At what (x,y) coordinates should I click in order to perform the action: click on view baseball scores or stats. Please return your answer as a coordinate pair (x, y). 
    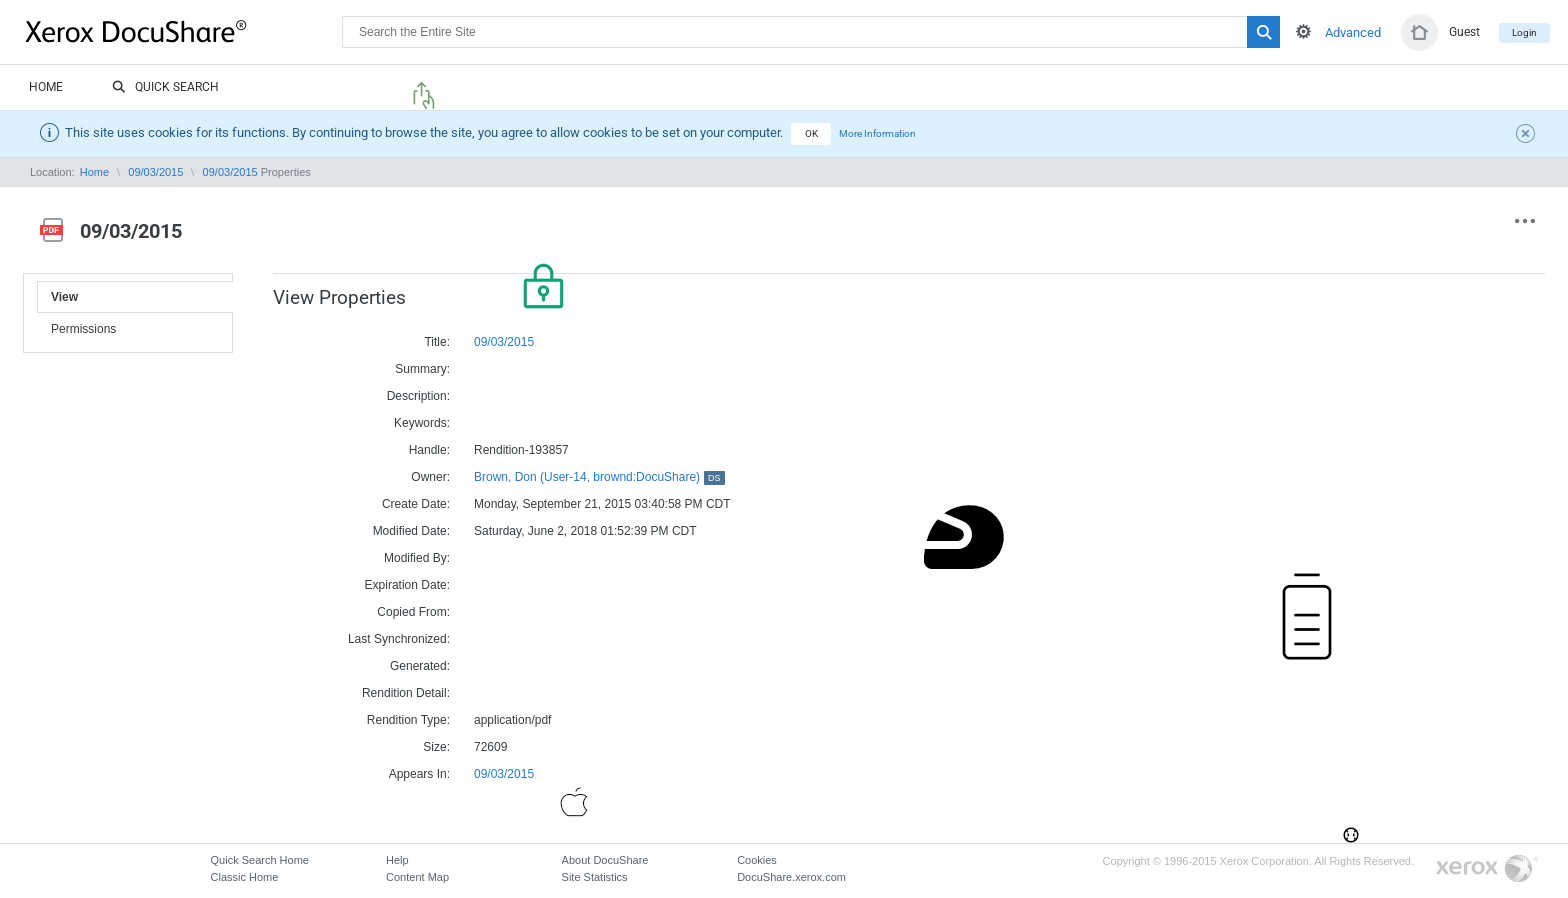
    Looking at the image, I should click on (1351, 835).